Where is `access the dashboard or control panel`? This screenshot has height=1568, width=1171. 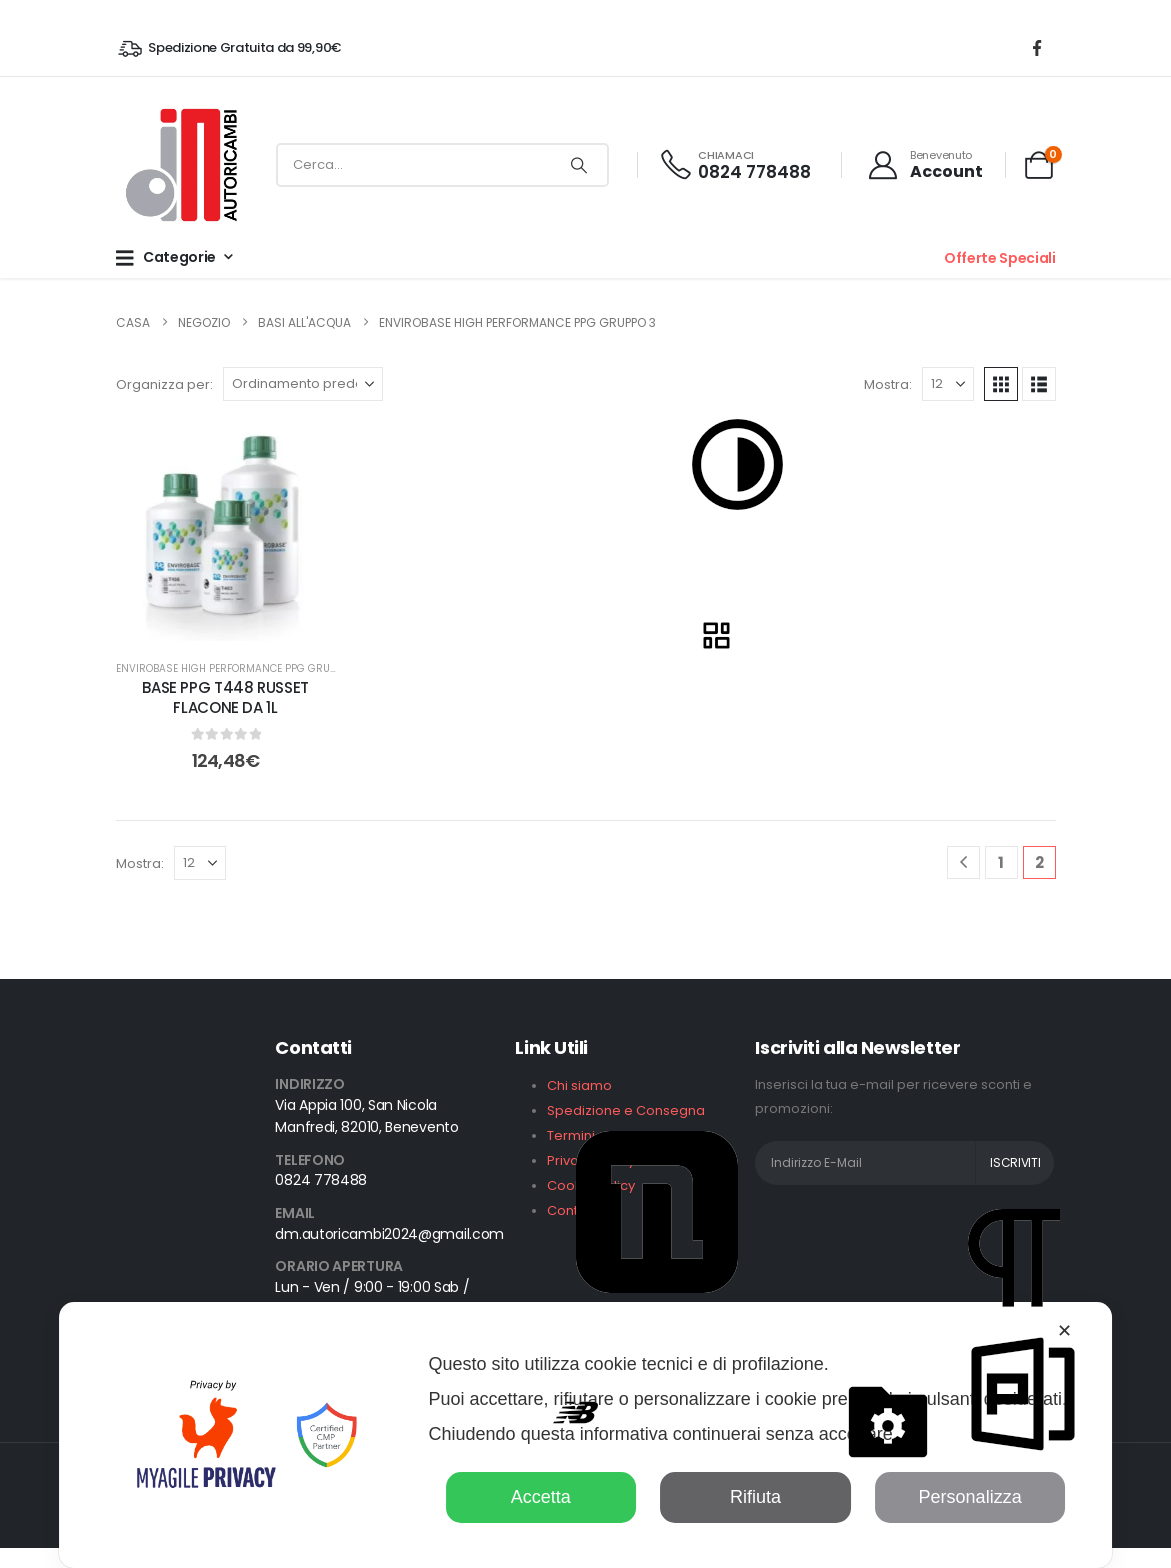 access the dashboard or control panel is located at coordinates (716, 635).